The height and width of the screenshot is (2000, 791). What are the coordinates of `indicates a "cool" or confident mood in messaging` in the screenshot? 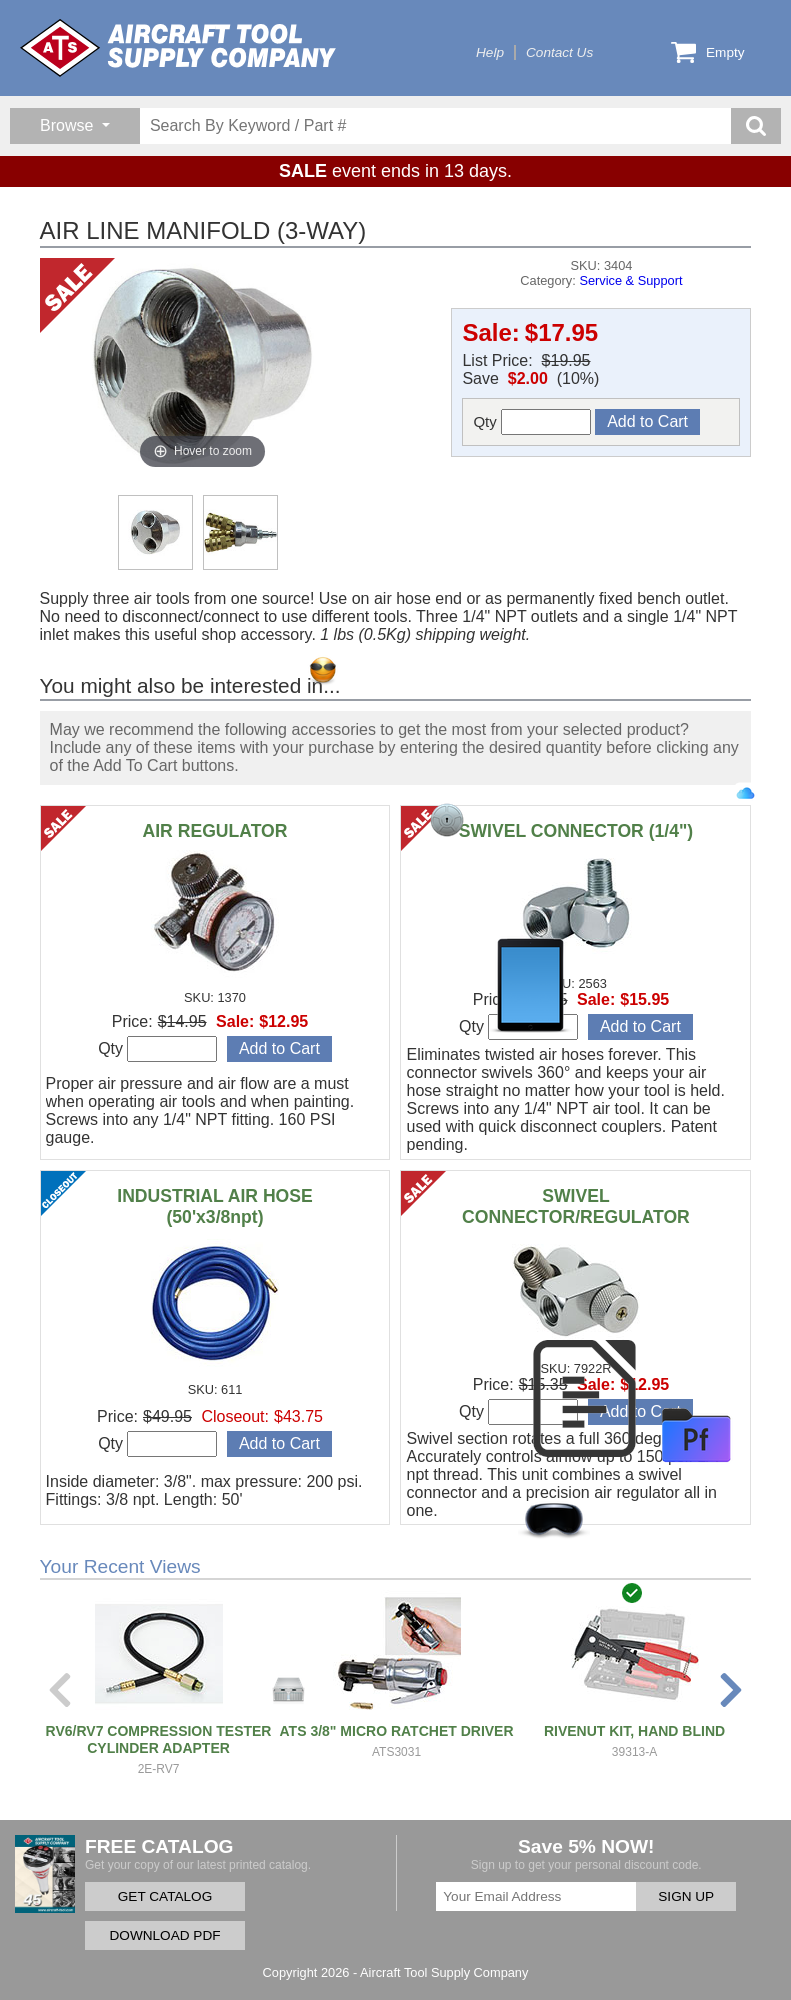 It's located at (323, 671).